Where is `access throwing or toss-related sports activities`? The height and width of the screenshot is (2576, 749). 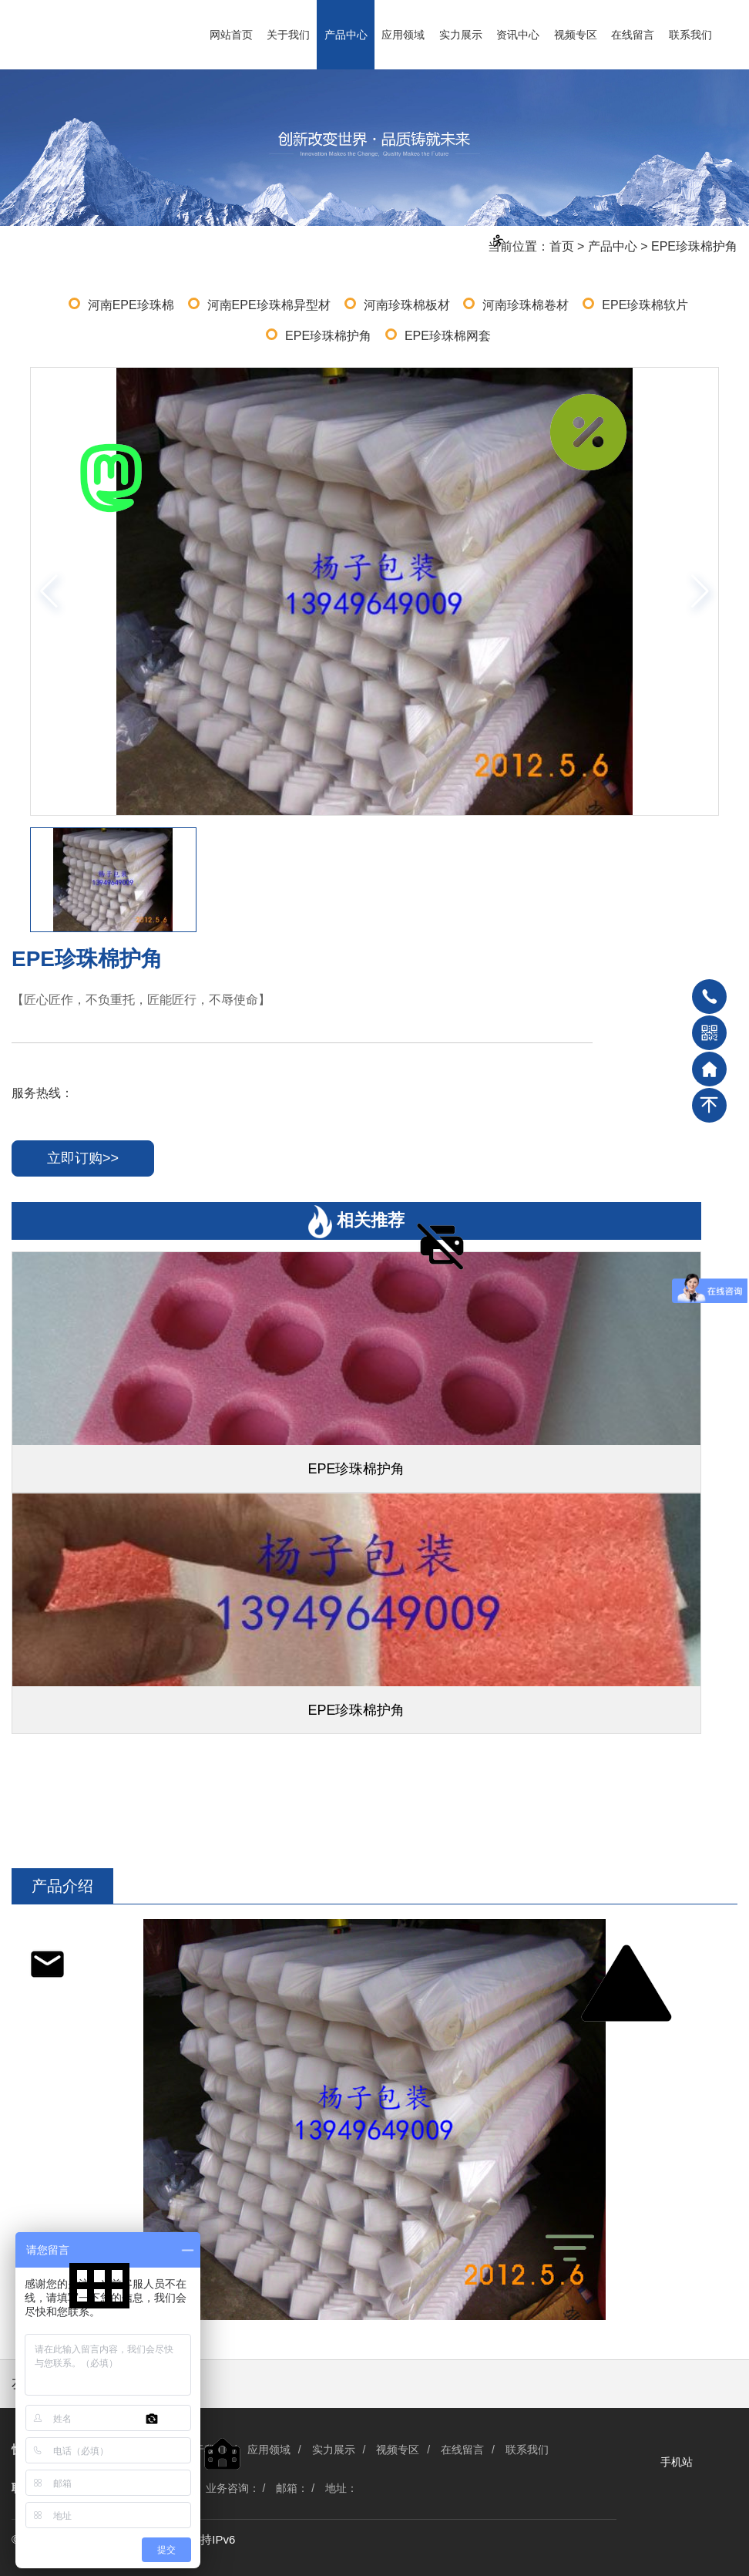
access throwing or toss-related sports activities is located at coordinates (498, 241).